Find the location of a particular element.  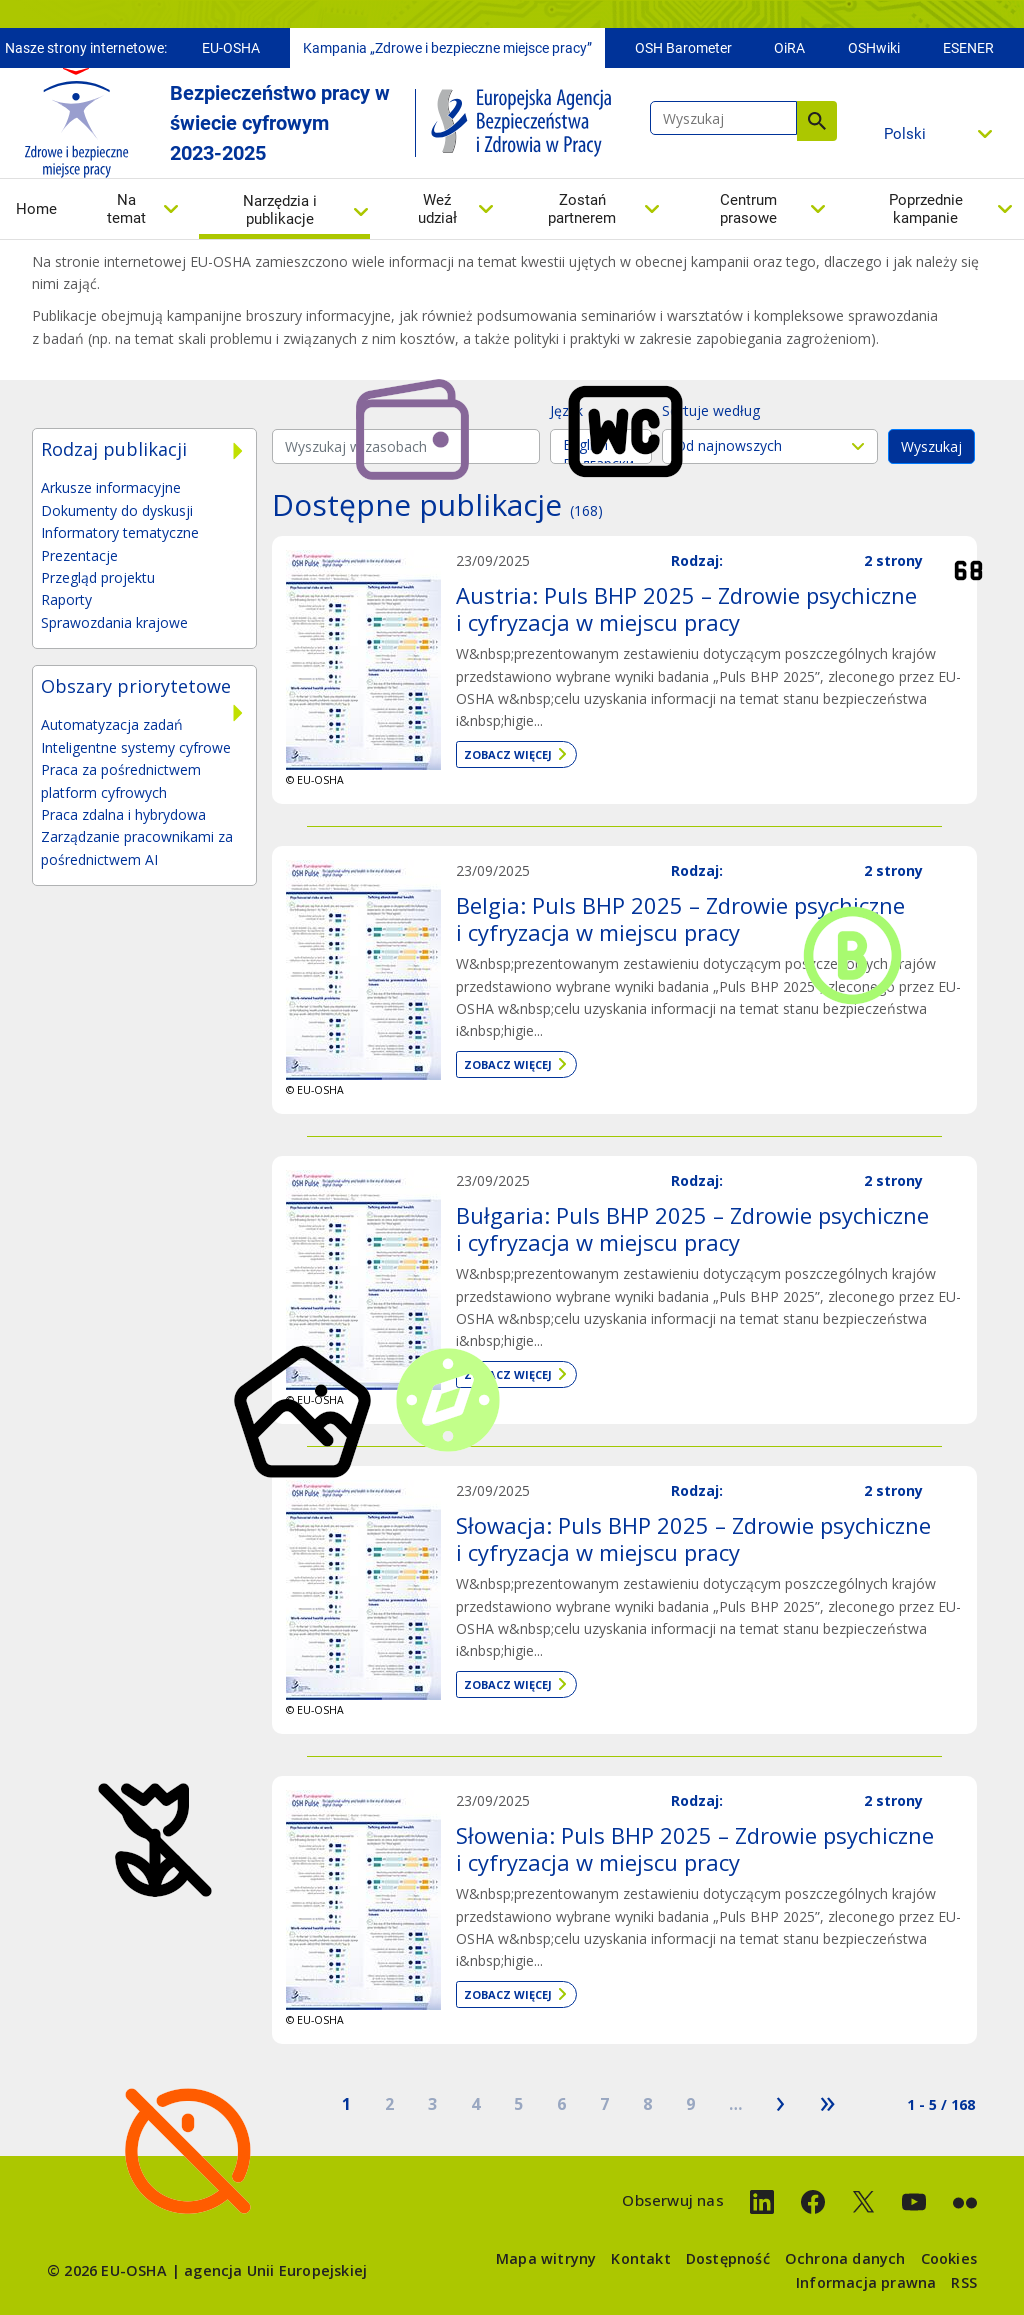

access navigation or directions is located at coordinates (448, 1400).